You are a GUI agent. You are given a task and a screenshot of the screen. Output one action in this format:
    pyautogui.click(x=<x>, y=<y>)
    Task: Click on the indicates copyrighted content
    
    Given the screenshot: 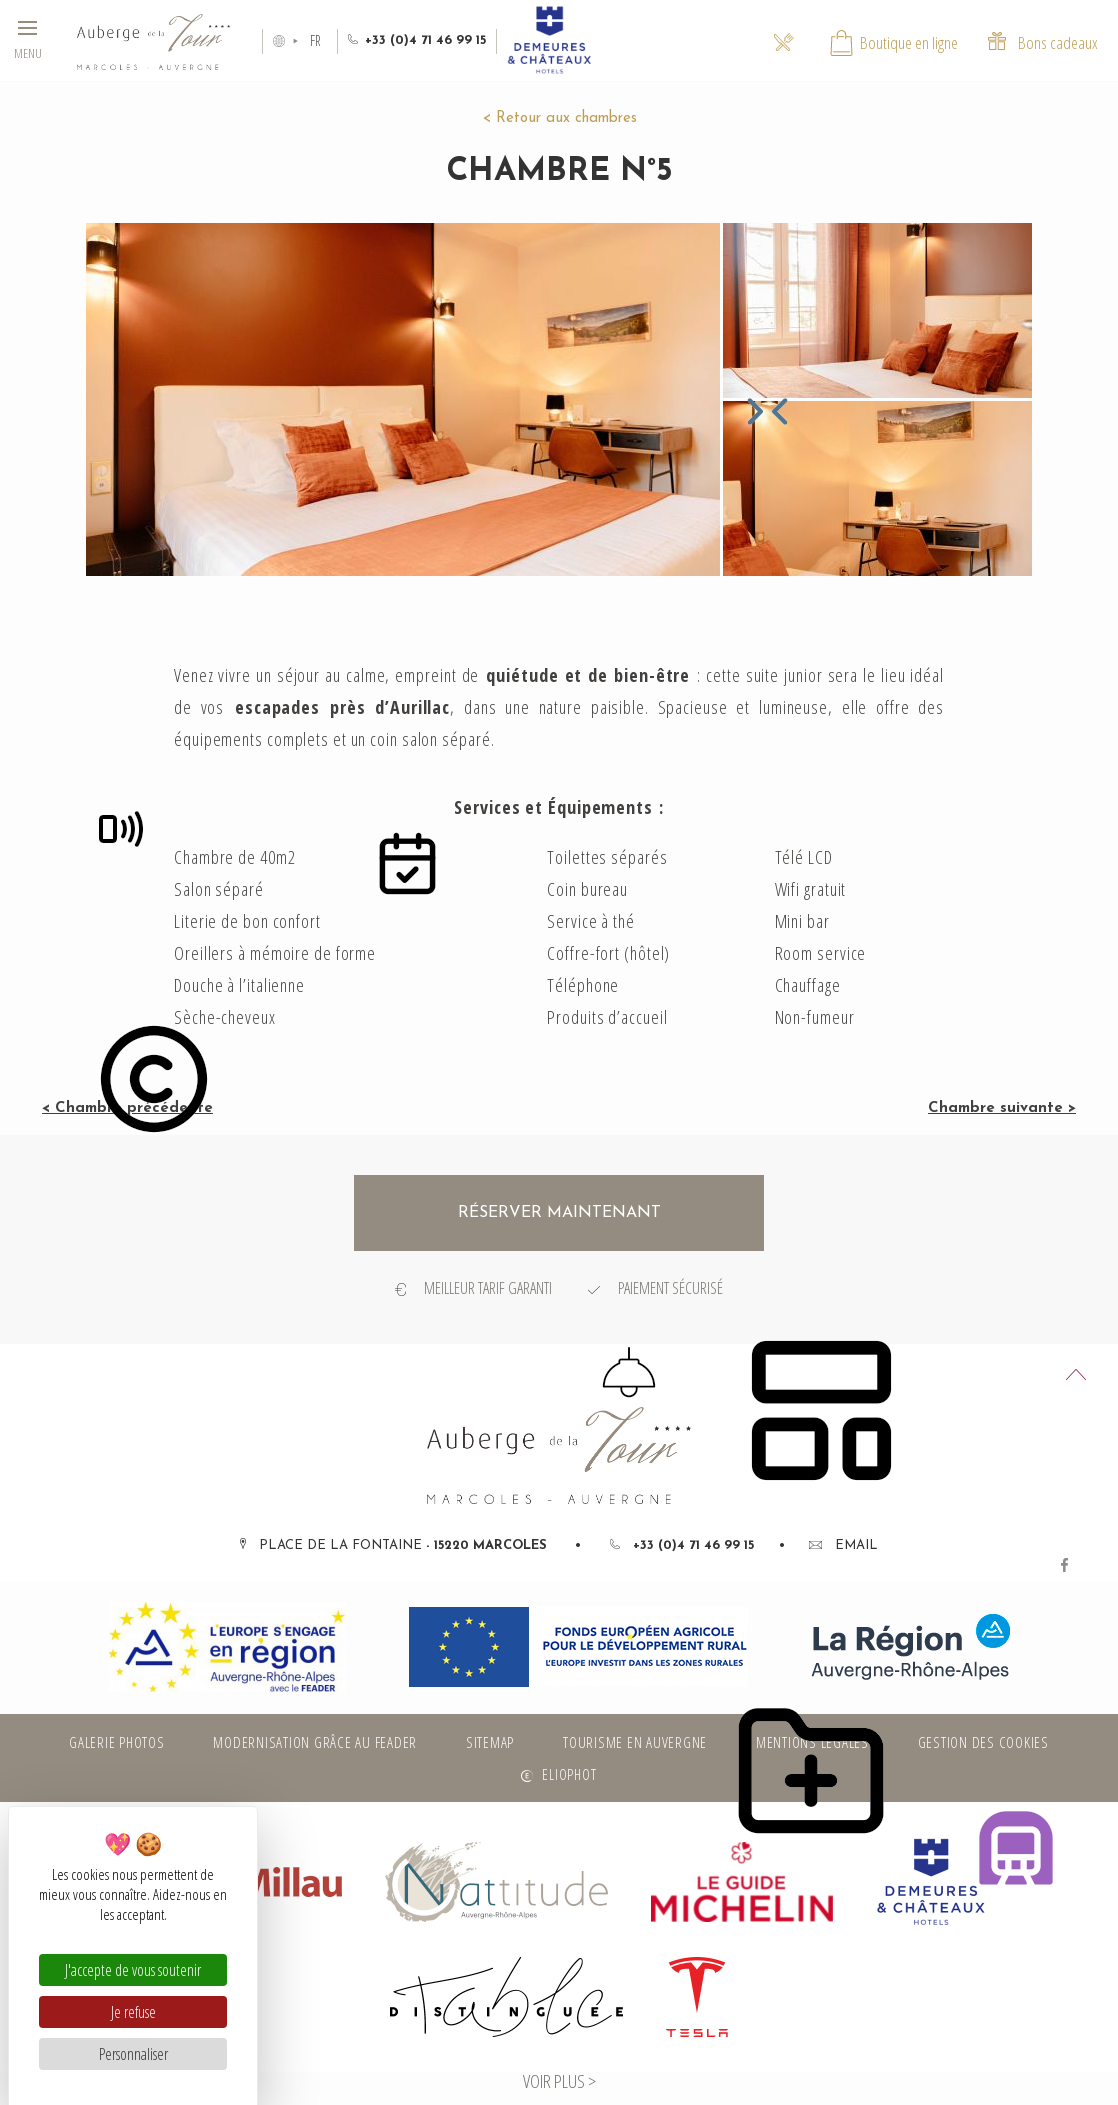 What is the action you would take?
    pyautogui.click(x=154, y=1079)
    